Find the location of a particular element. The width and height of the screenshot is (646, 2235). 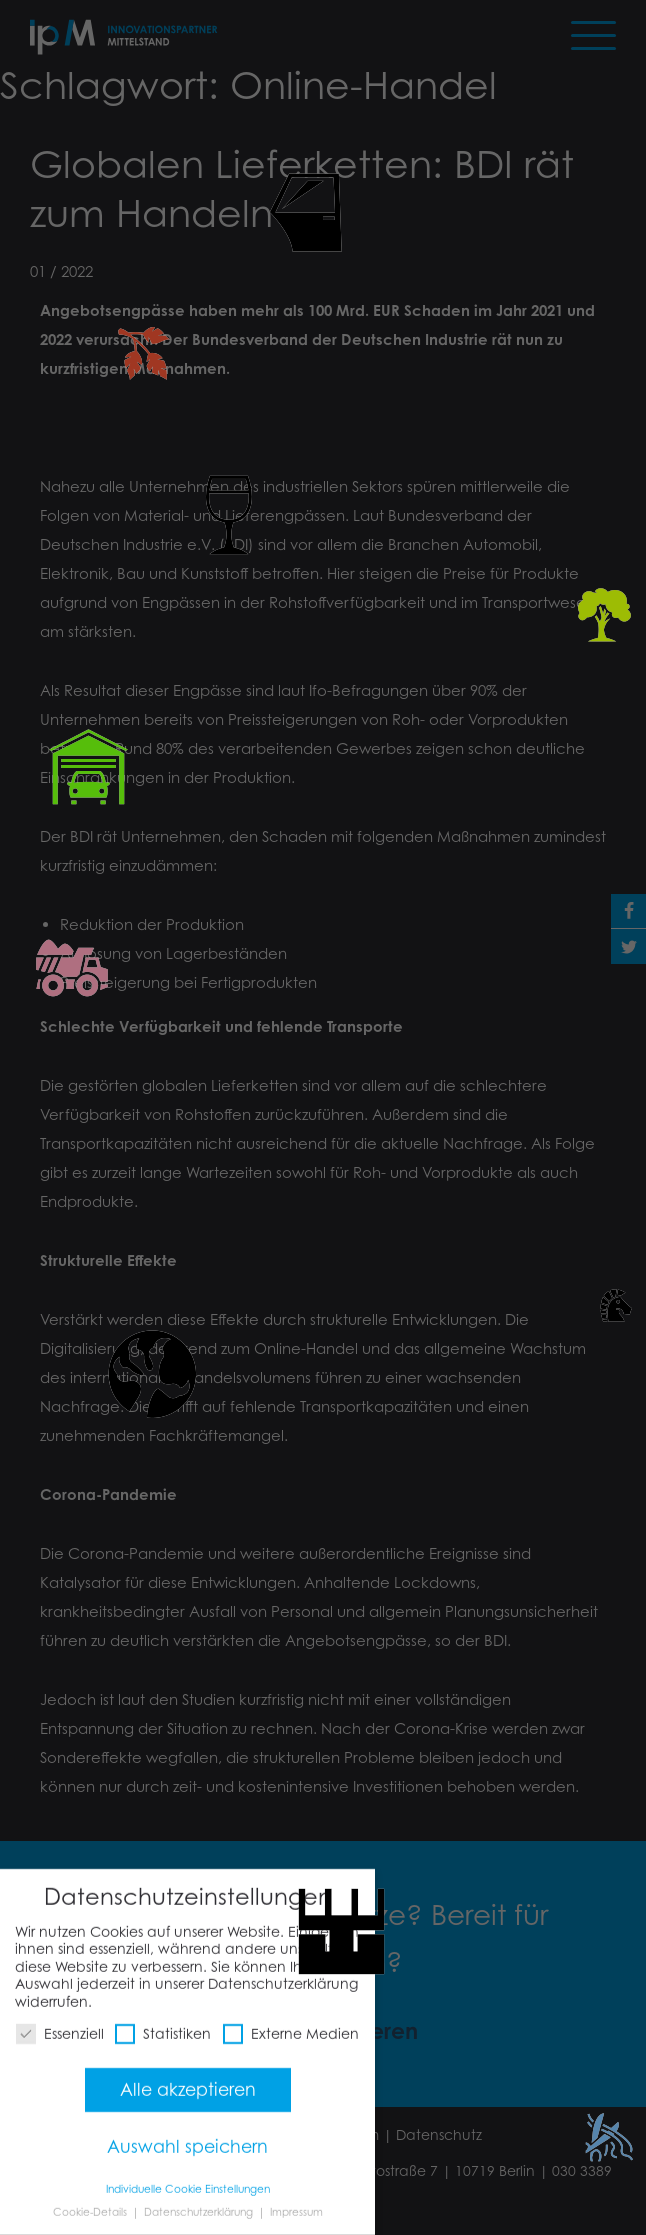

access vehicle door controls is located at coordinates (308, 212).